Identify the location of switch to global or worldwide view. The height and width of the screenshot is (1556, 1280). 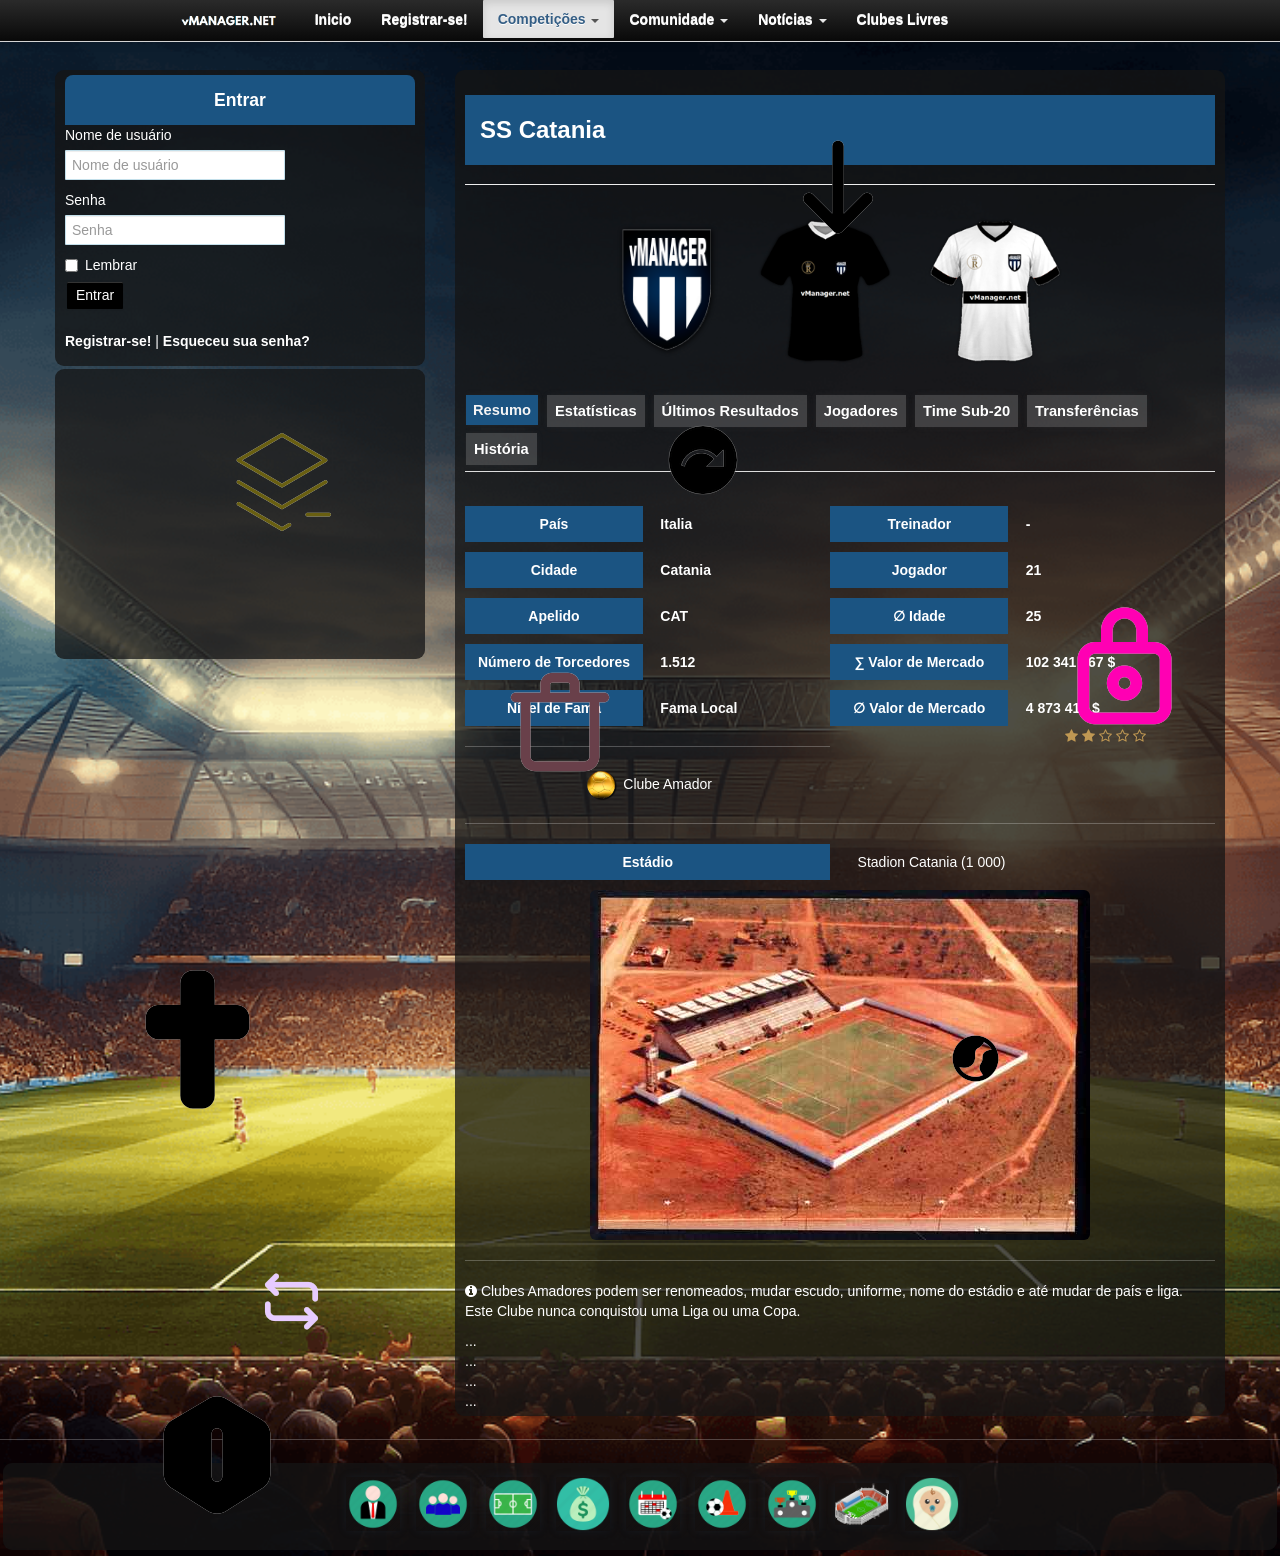
(975, 1058).